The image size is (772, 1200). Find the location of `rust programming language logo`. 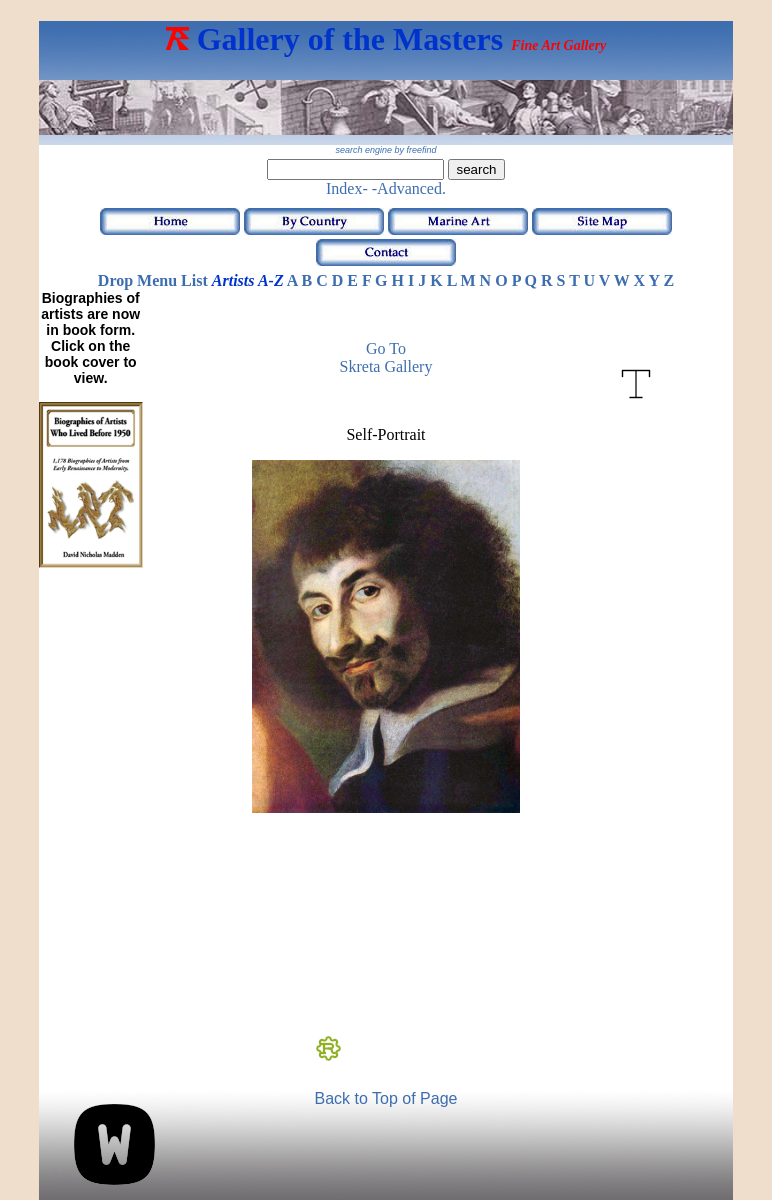

rust programming language logo is located at coordinates (328, 1048).